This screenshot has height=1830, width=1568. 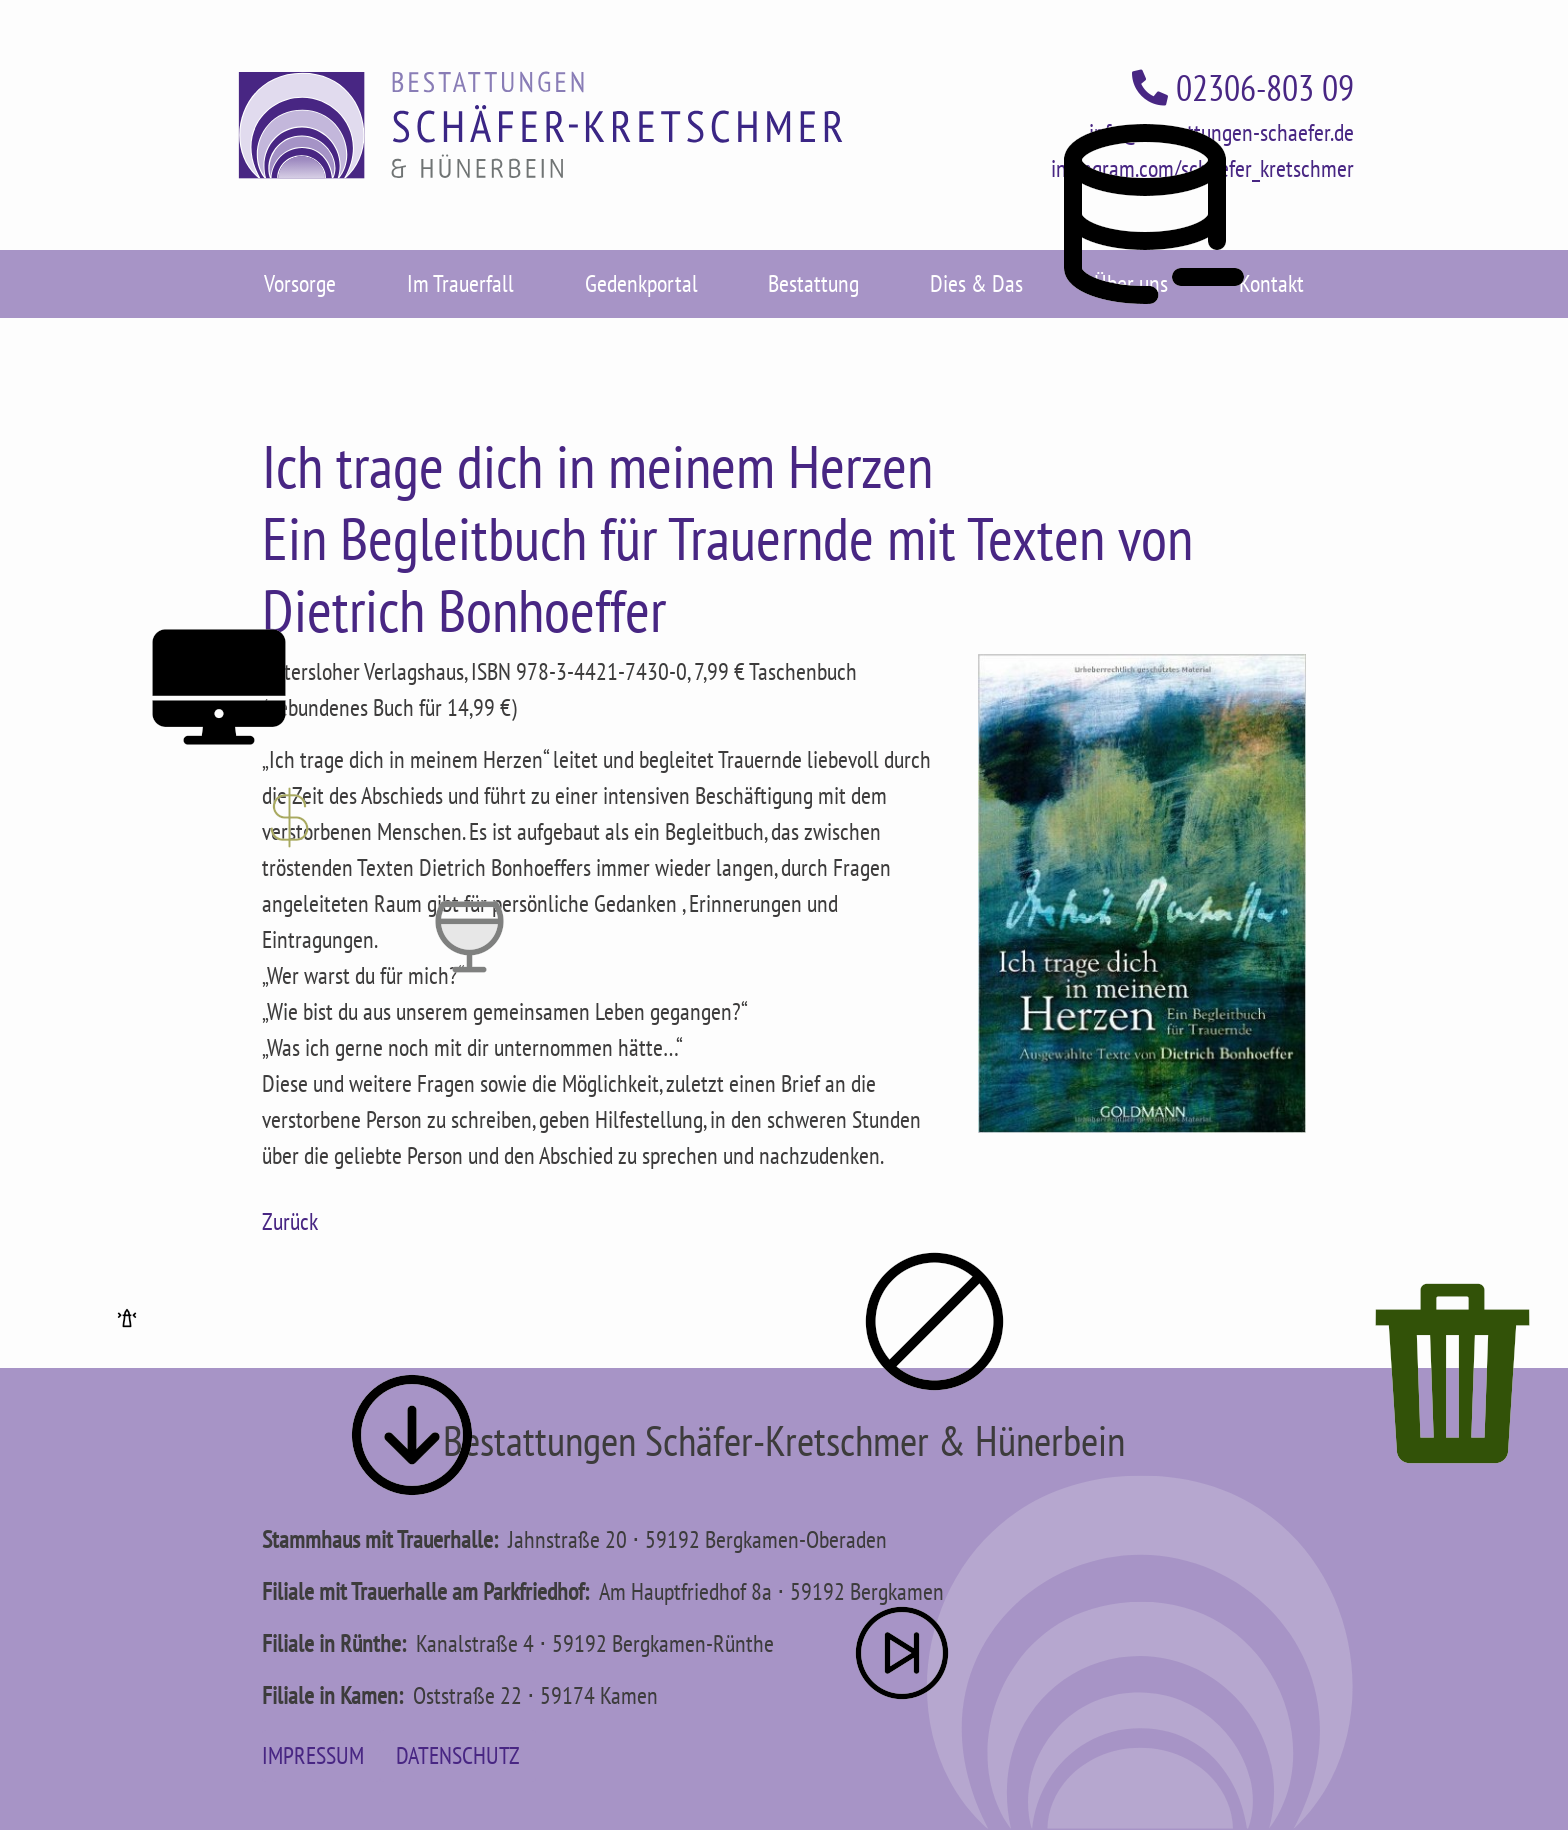 I want to click on delete this item, so click(x=1452, y=1373).